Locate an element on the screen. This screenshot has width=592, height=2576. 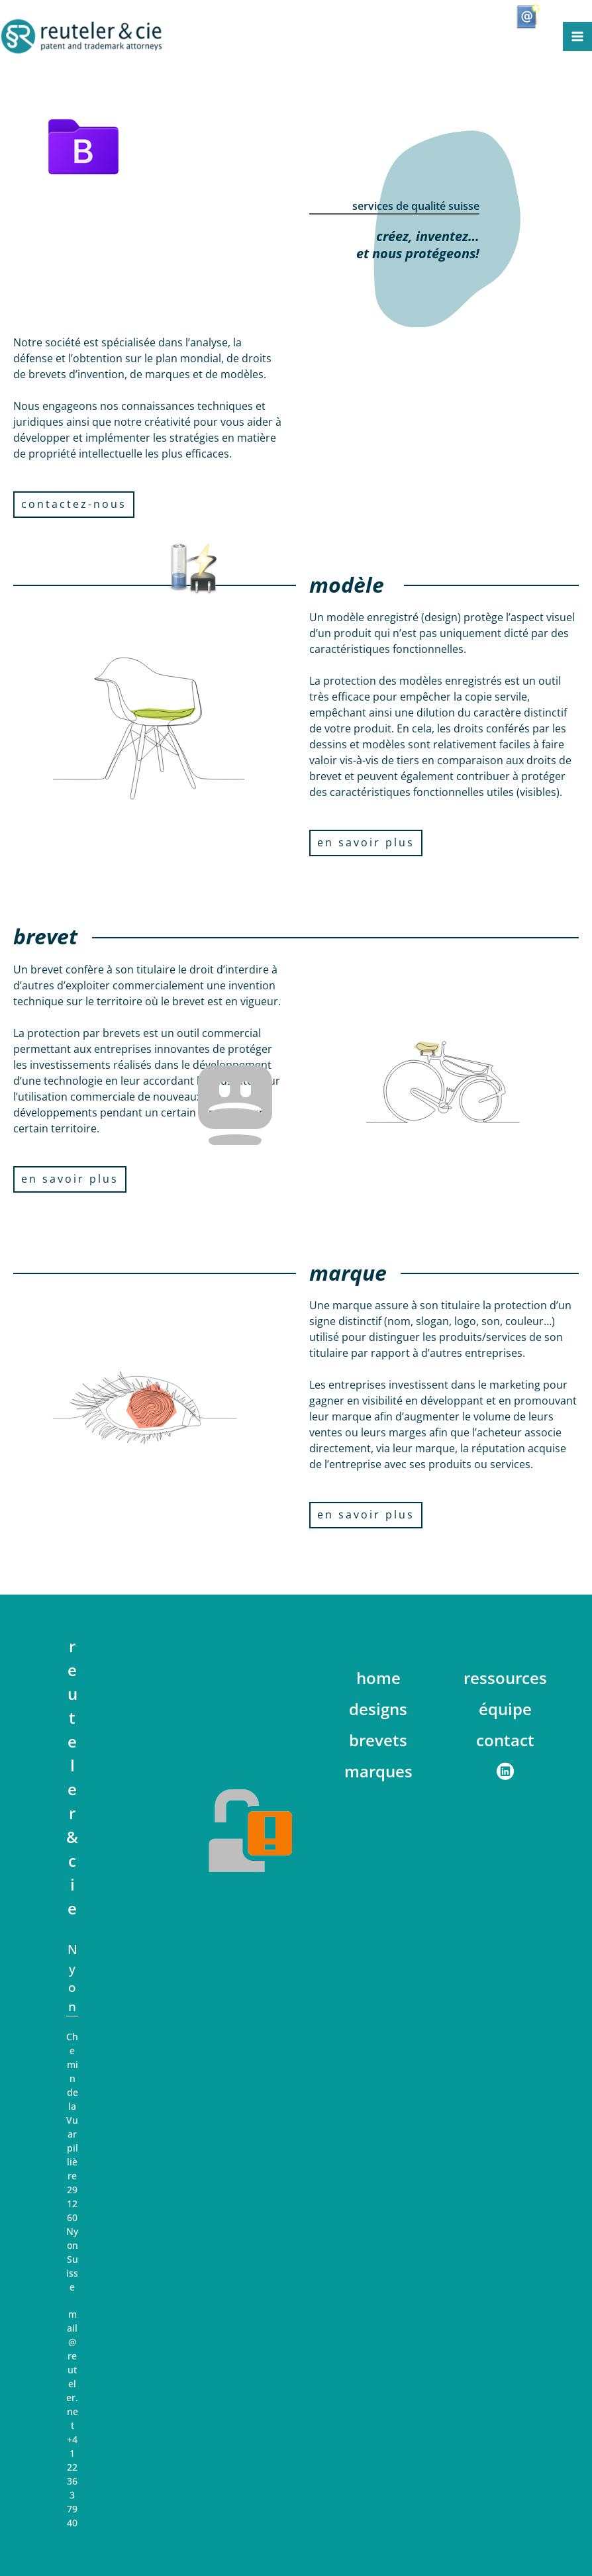
indicates battery is low but currently charging is located at coordinates (191, 568).